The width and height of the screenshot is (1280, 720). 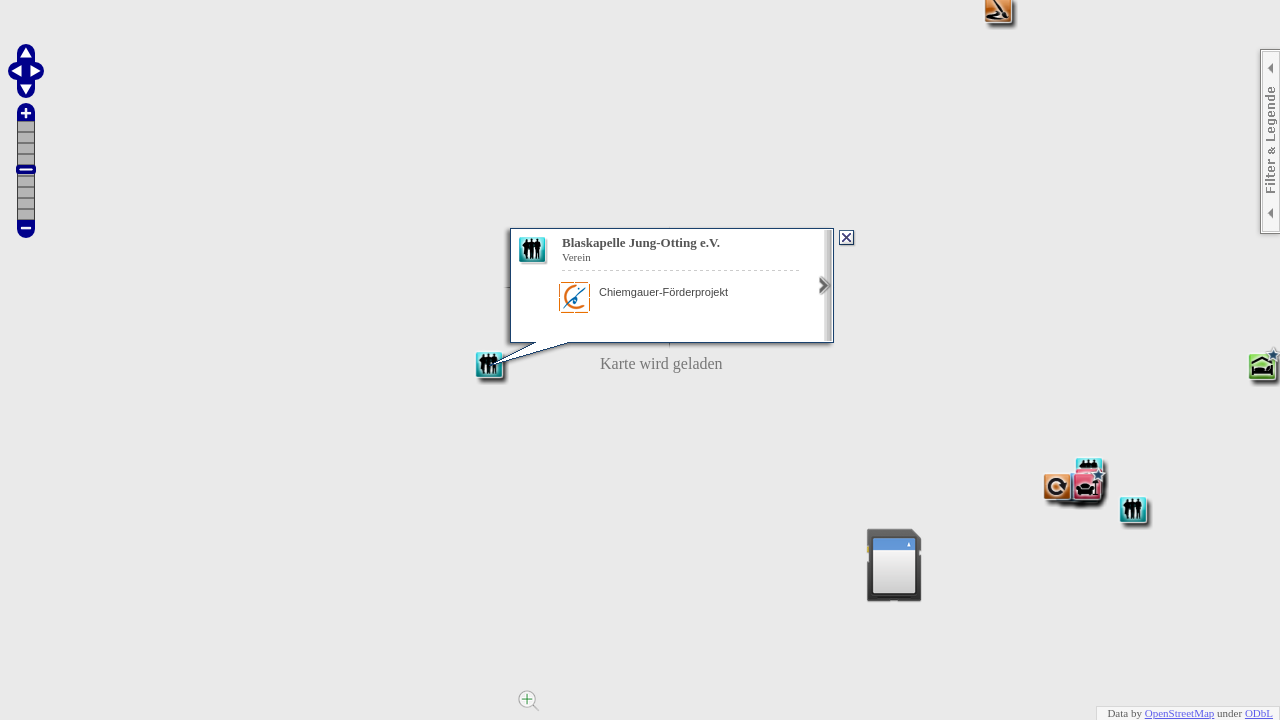 What do you see at coordinates (528, 700) in the screenshot?
I see `zoom in on the current view` at bounding box center [528, 700].